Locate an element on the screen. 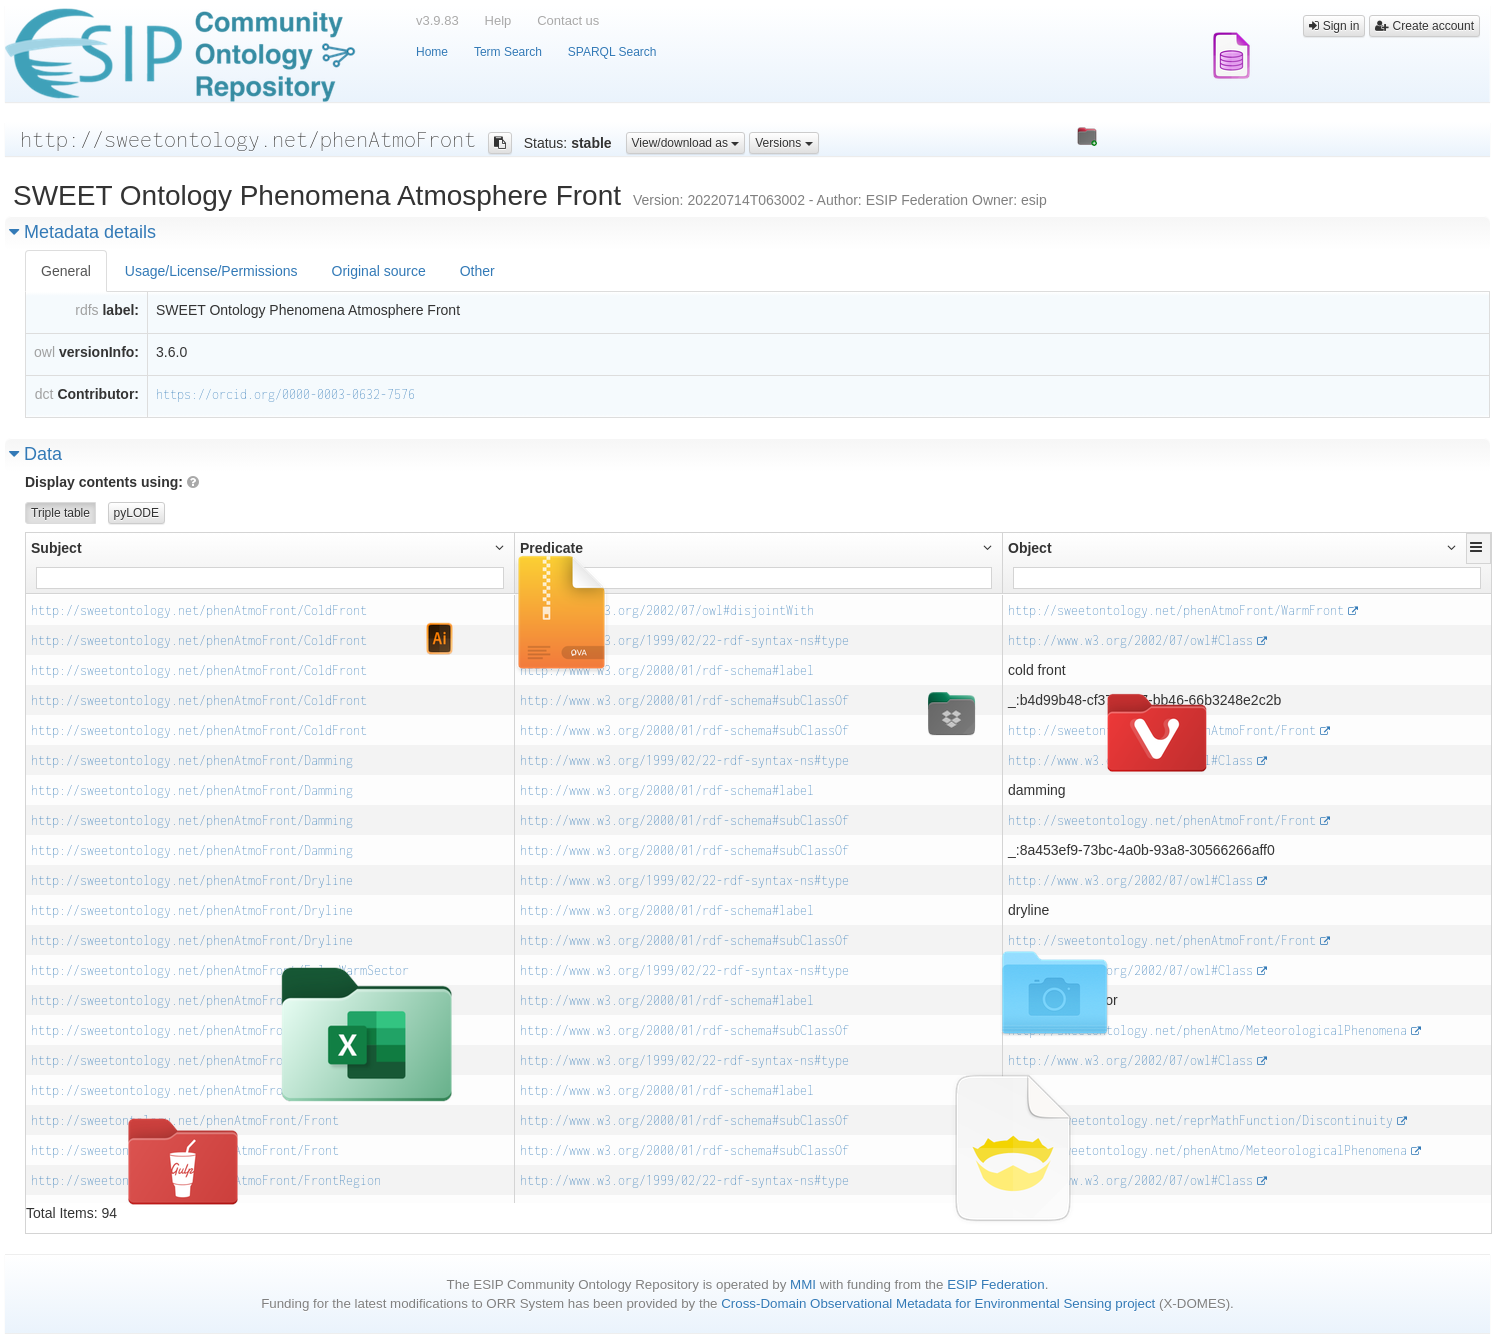  open your pictures folder is located at coordinates (1054, 992).